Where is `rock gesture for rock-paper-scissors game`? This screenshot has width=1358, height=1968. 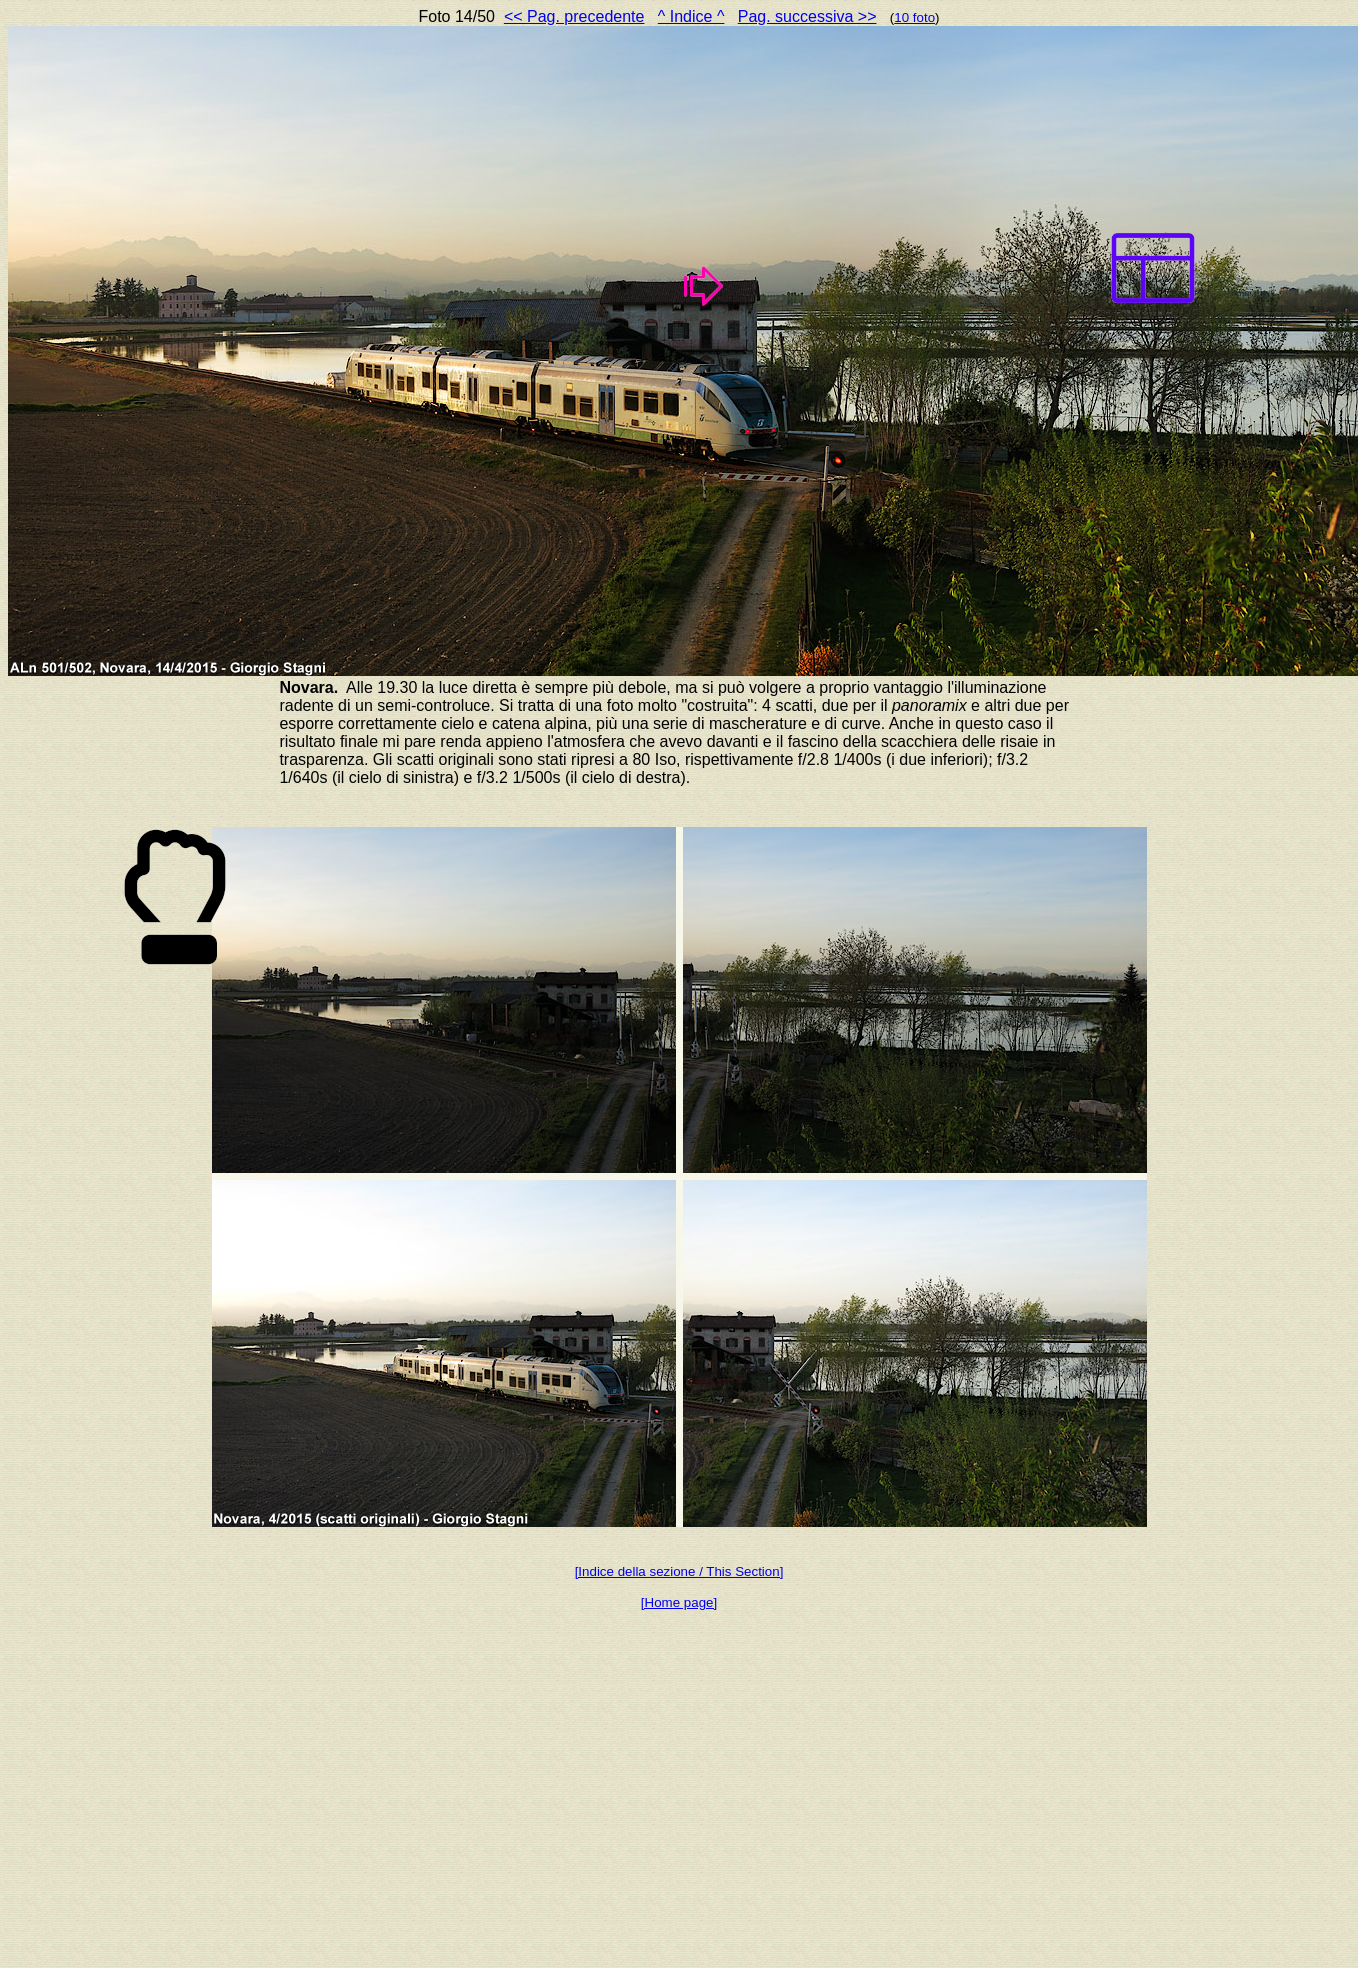
rock gesture for rock-paper-scissors game is located at coordinates (175, 897).